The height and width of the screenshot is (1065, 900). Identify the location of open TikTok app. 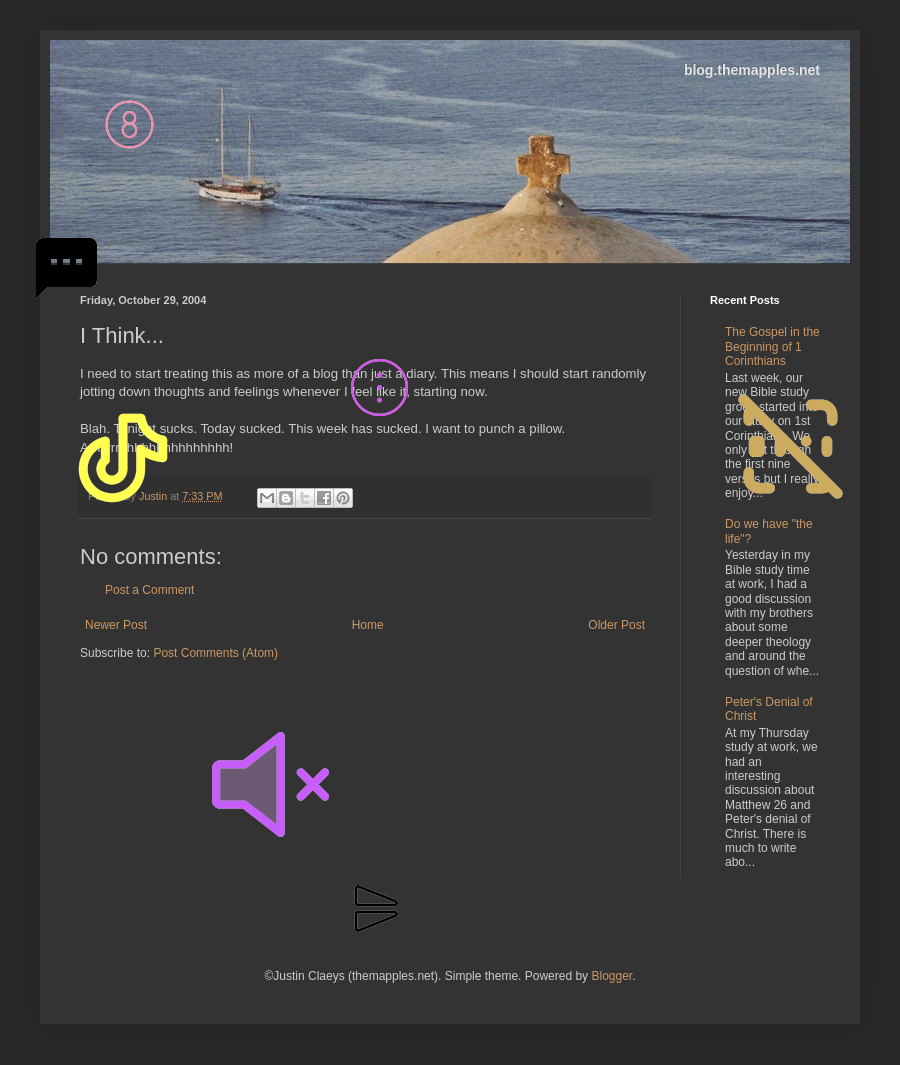
(123, 458).